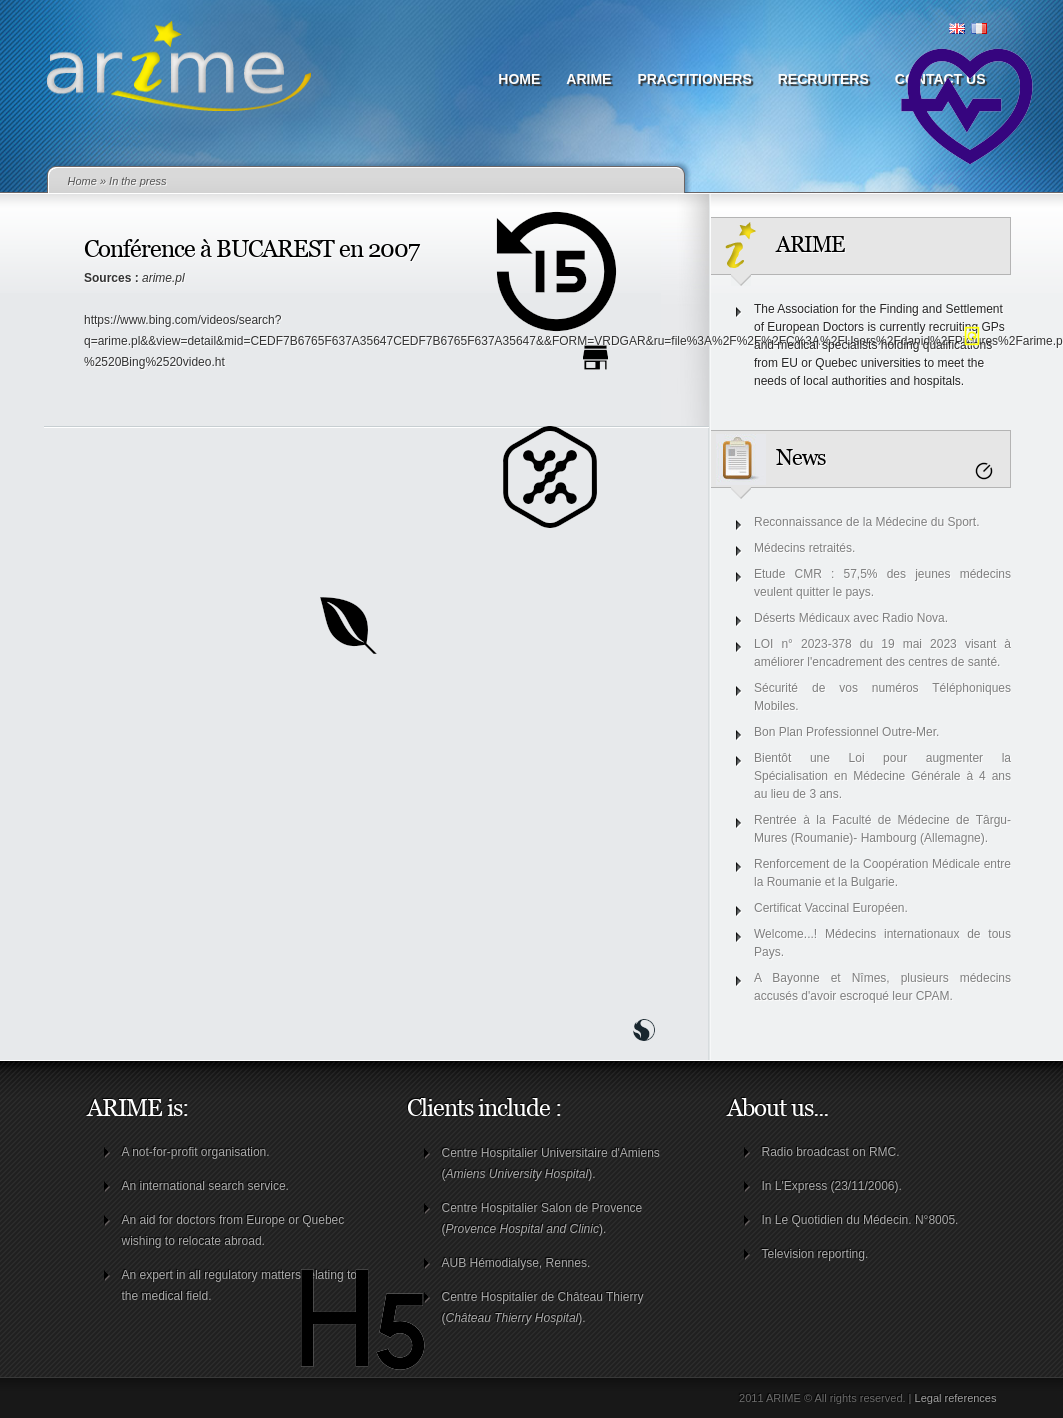 This screenshot has height=1418, width=1063. What do you see at coordinates (644, 1030) in the screenshot?
I see `Qualcomm Snapdragon brand logo` at bounding box center [644, 1030].